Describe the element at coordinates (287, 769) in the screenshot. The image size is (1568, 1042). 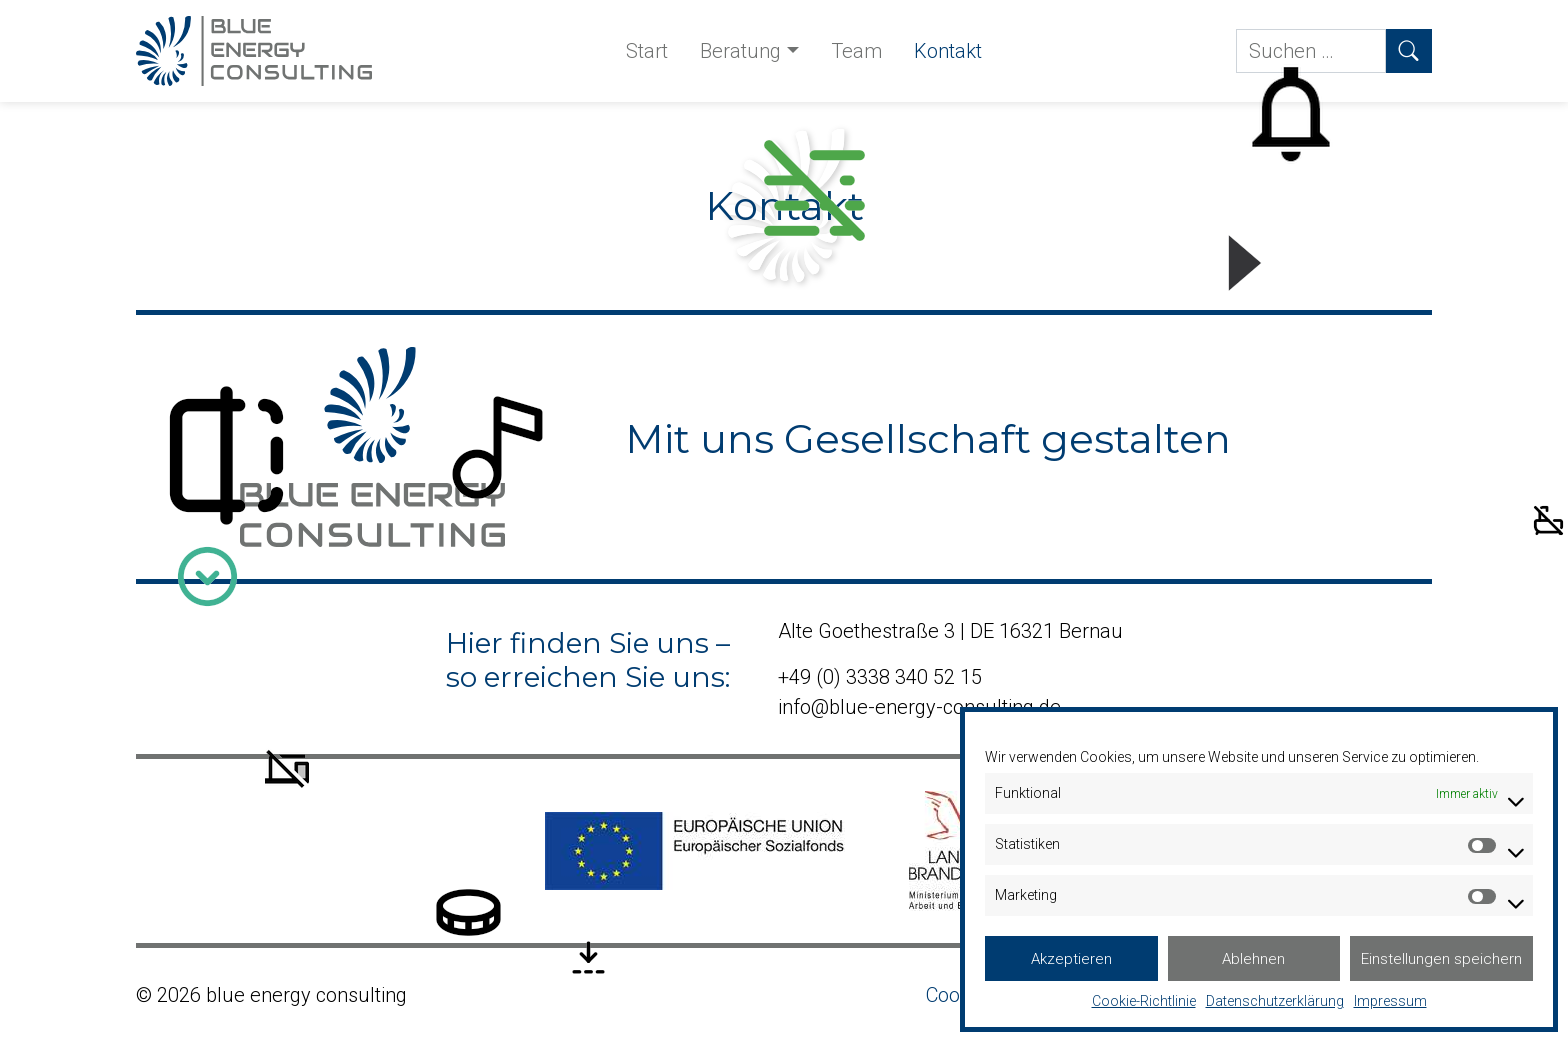
I see `device linking is disabled or unavailable` at that location.